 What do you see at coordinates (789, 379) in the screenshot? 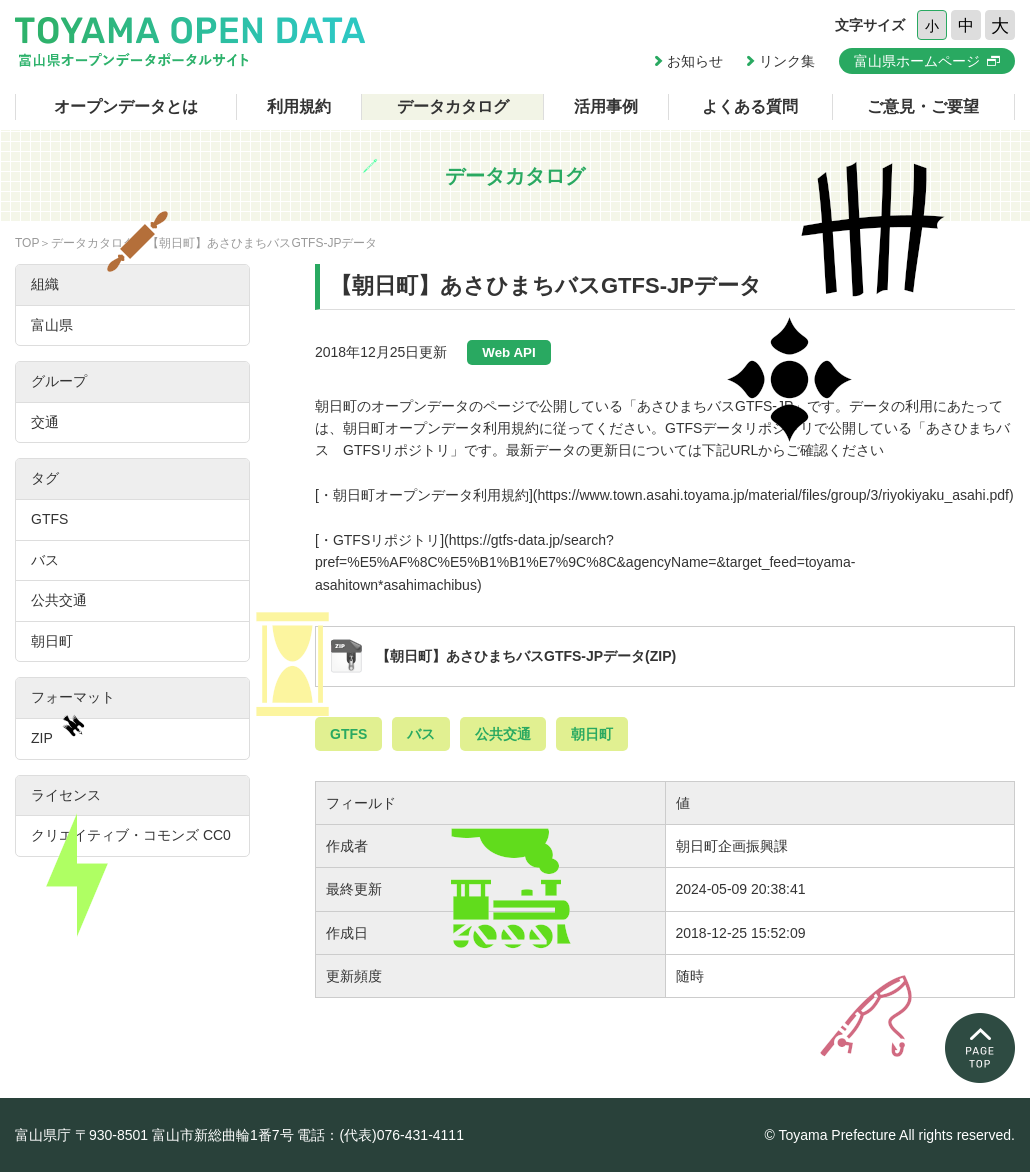
I see `indicates luck or chance-based game mechanic` at bounding box center [789, 379].